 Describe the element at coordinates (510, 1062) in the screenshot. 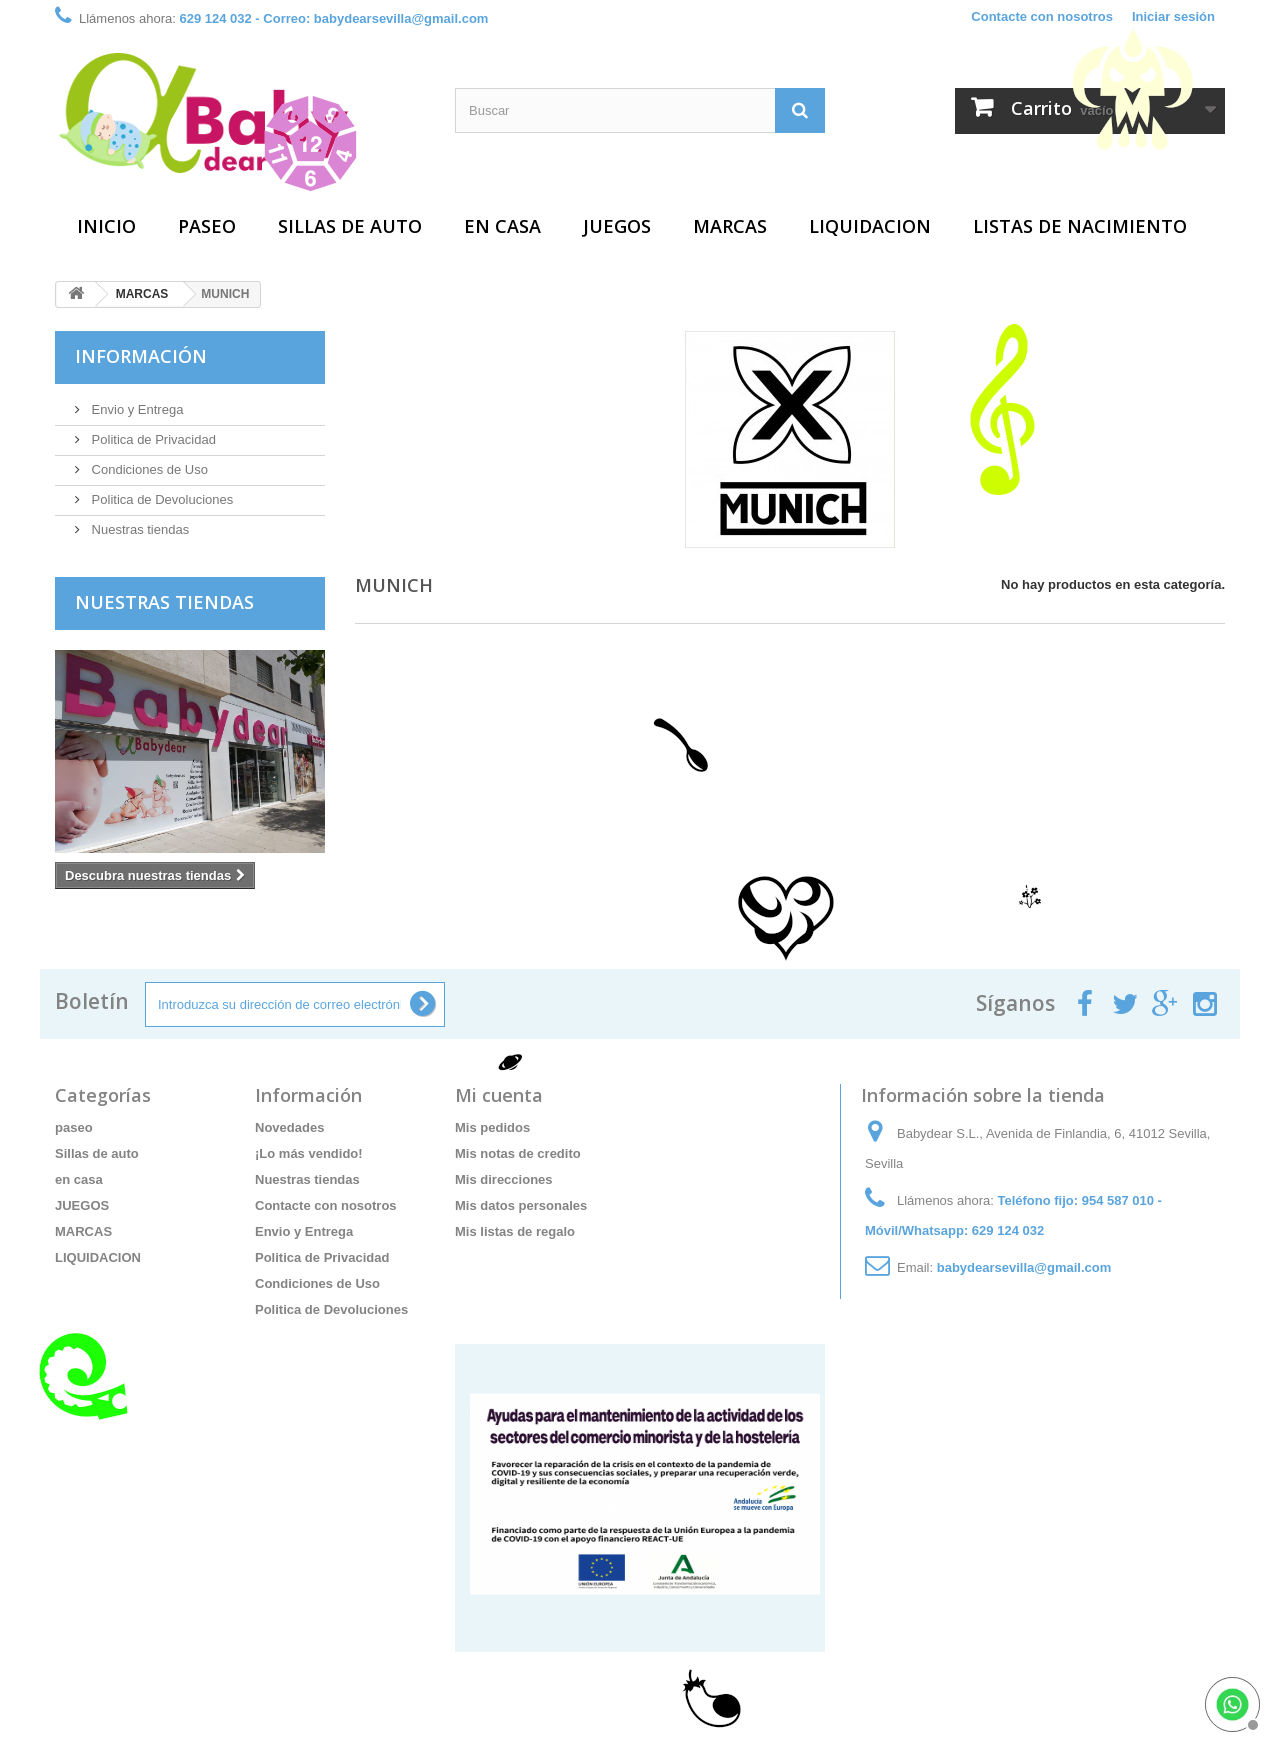

I see `access space or astronomy-themed content` at that location.